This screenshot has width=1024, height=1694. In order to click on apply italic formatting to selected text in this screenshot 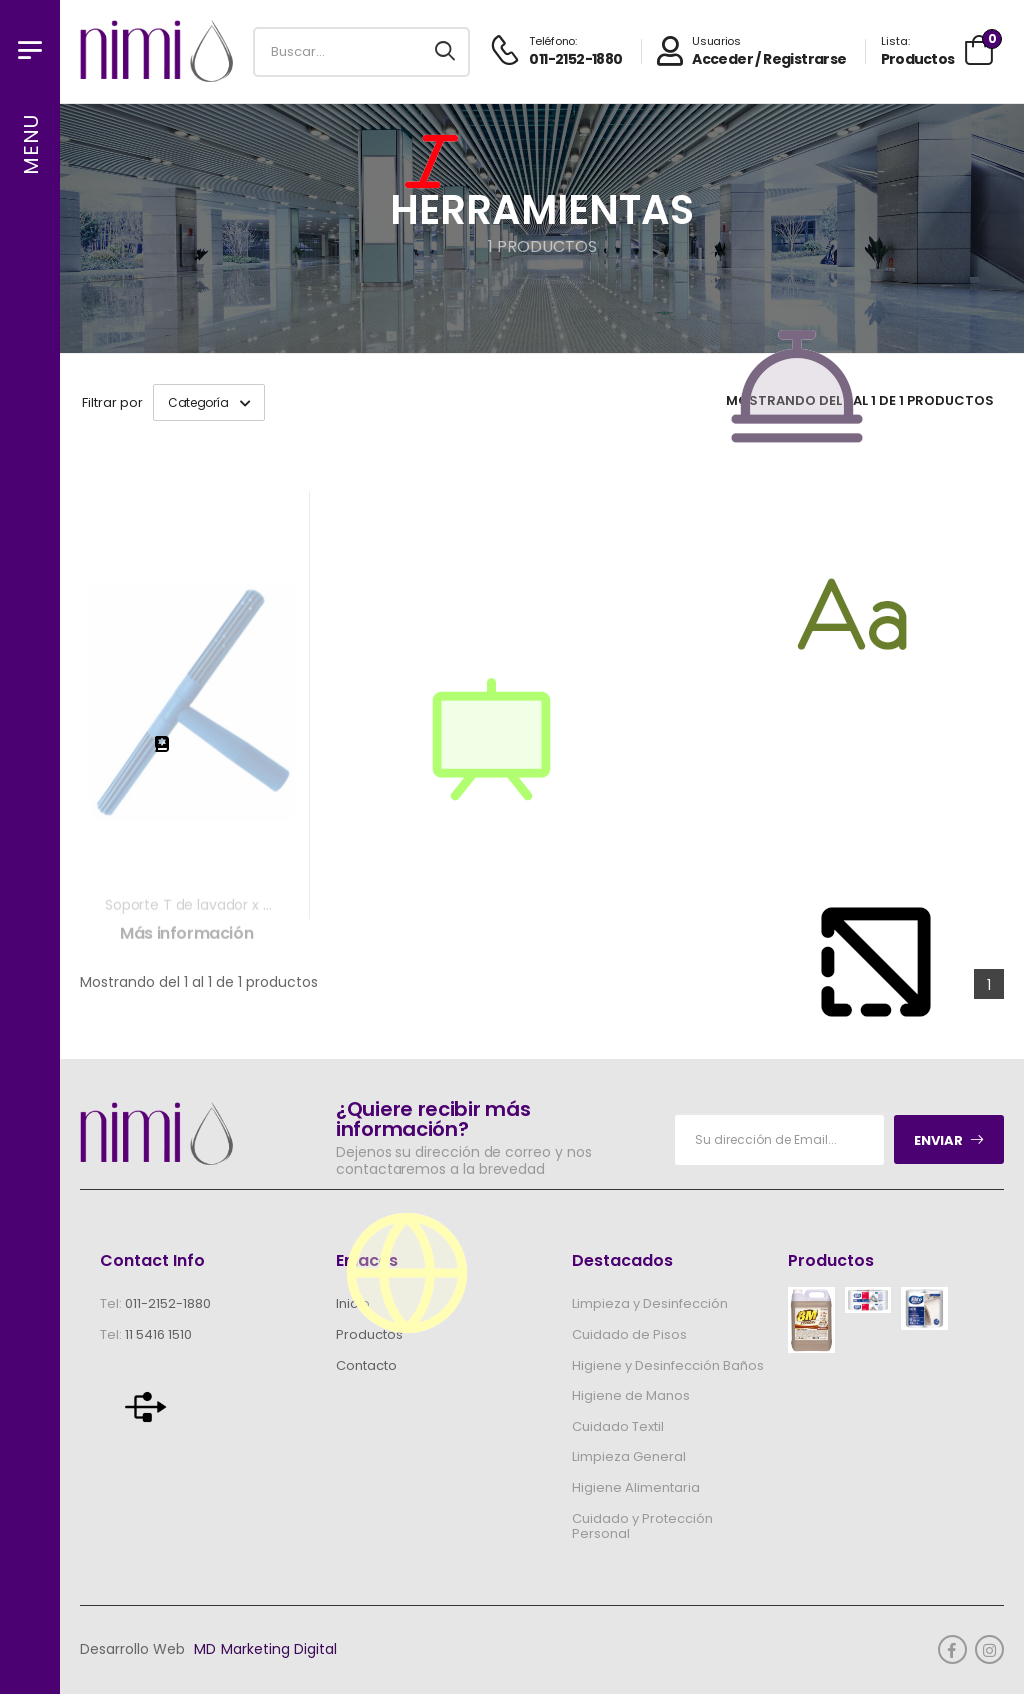, I will do `click(431, 161)`.